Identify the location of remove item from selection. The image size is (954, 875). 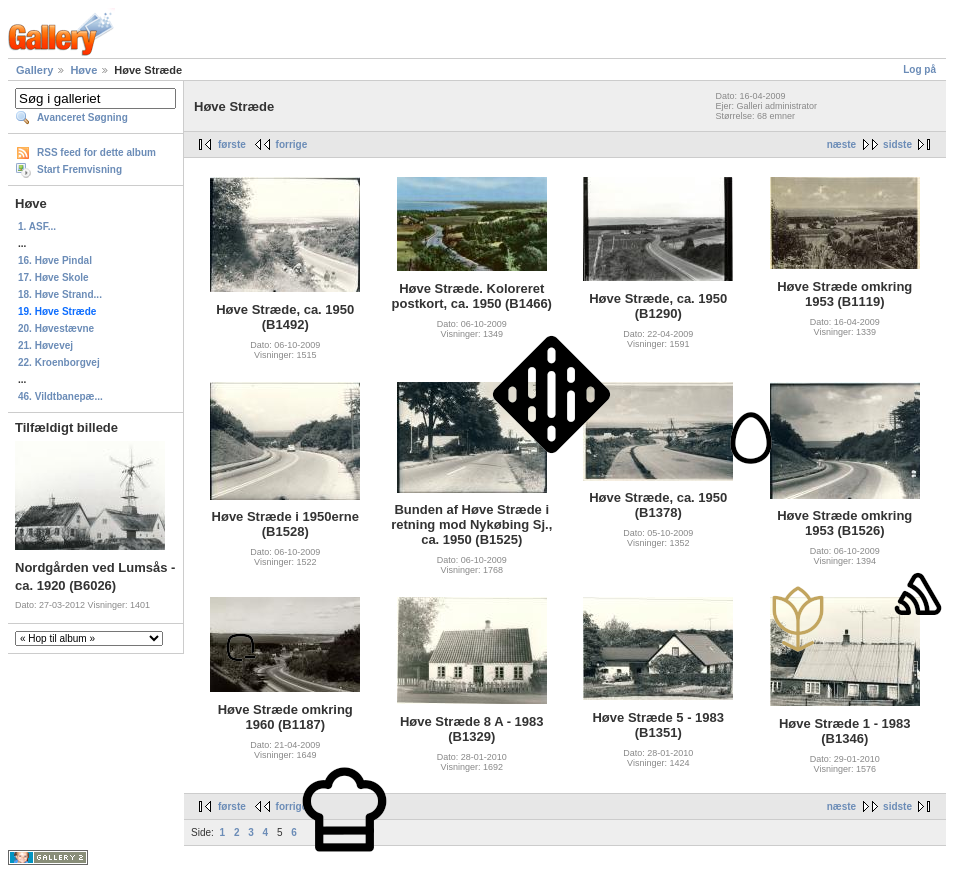
(240, 647).